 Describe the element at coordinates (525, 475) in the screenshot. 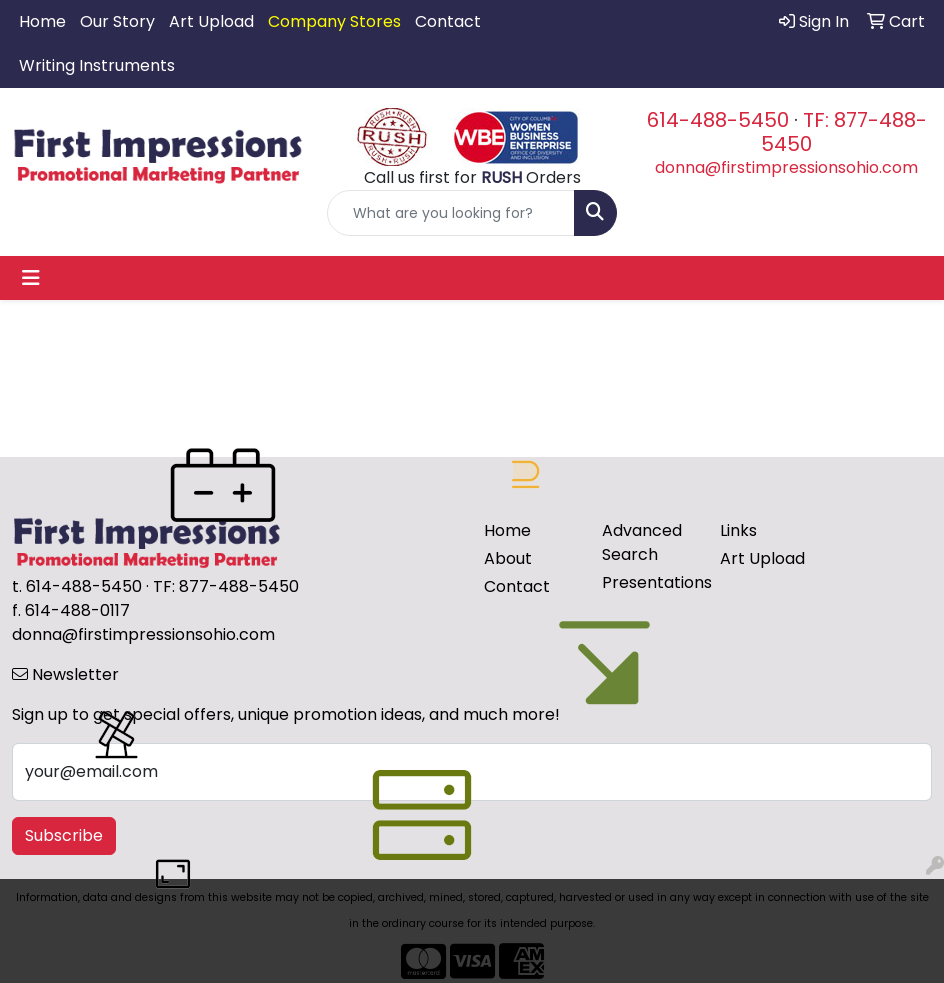

I see `represents a mathematical superset relationship` at that location.